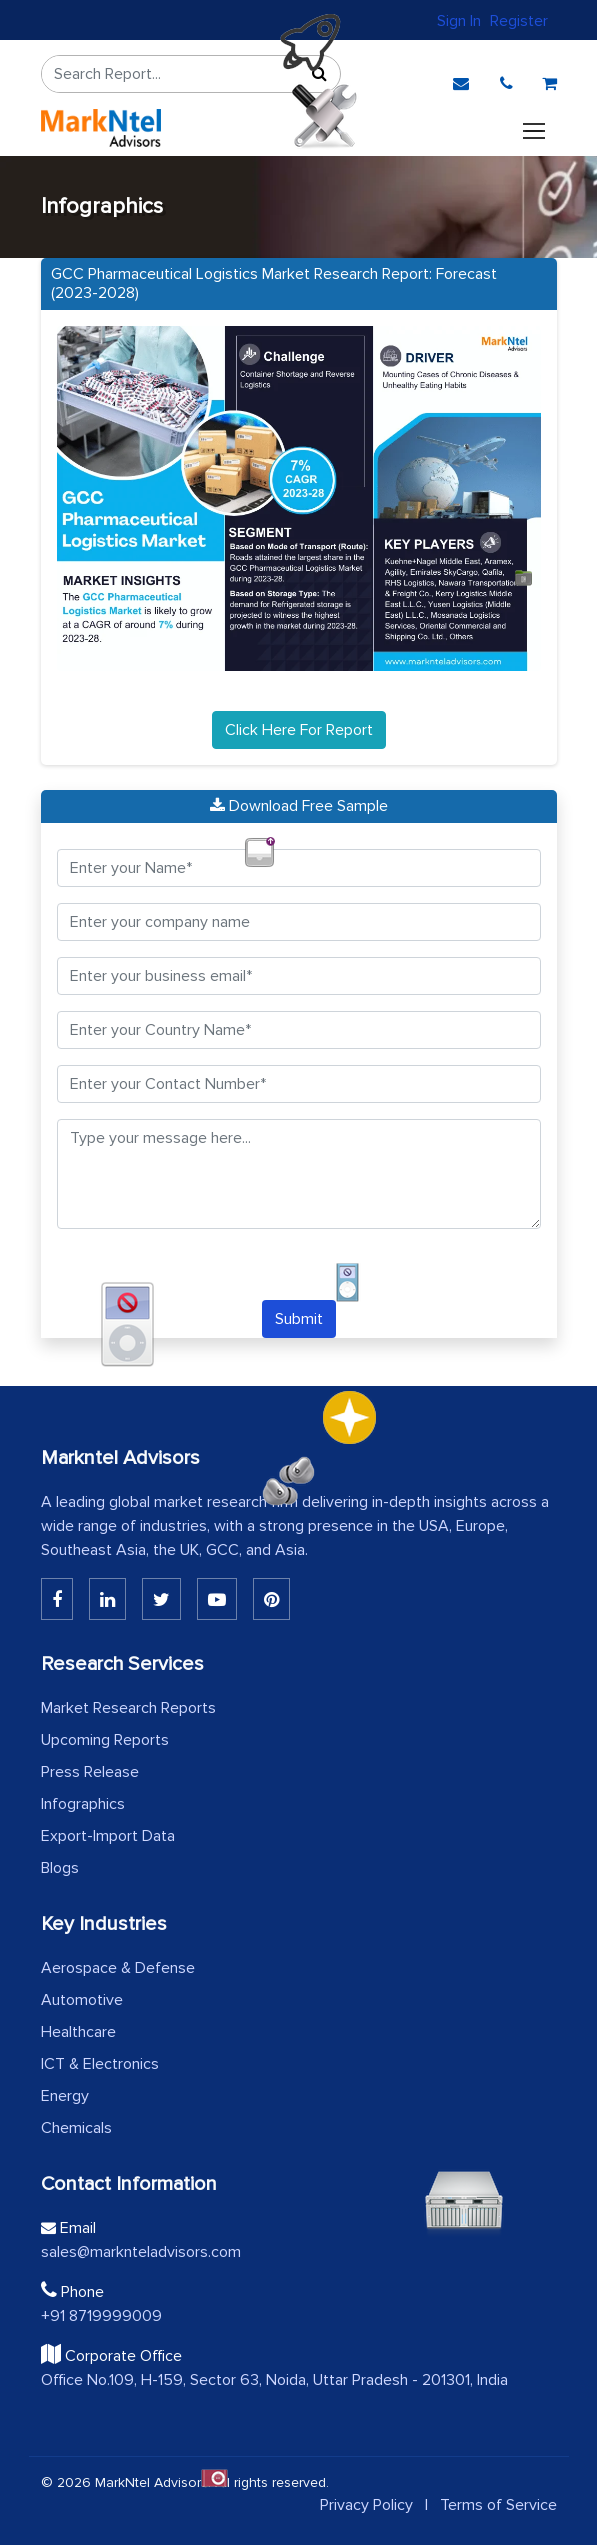 Image resolution: width=597 pixels, height=2545 pixels. I want to click on launch applications or open app drawer, so click(310, 42).